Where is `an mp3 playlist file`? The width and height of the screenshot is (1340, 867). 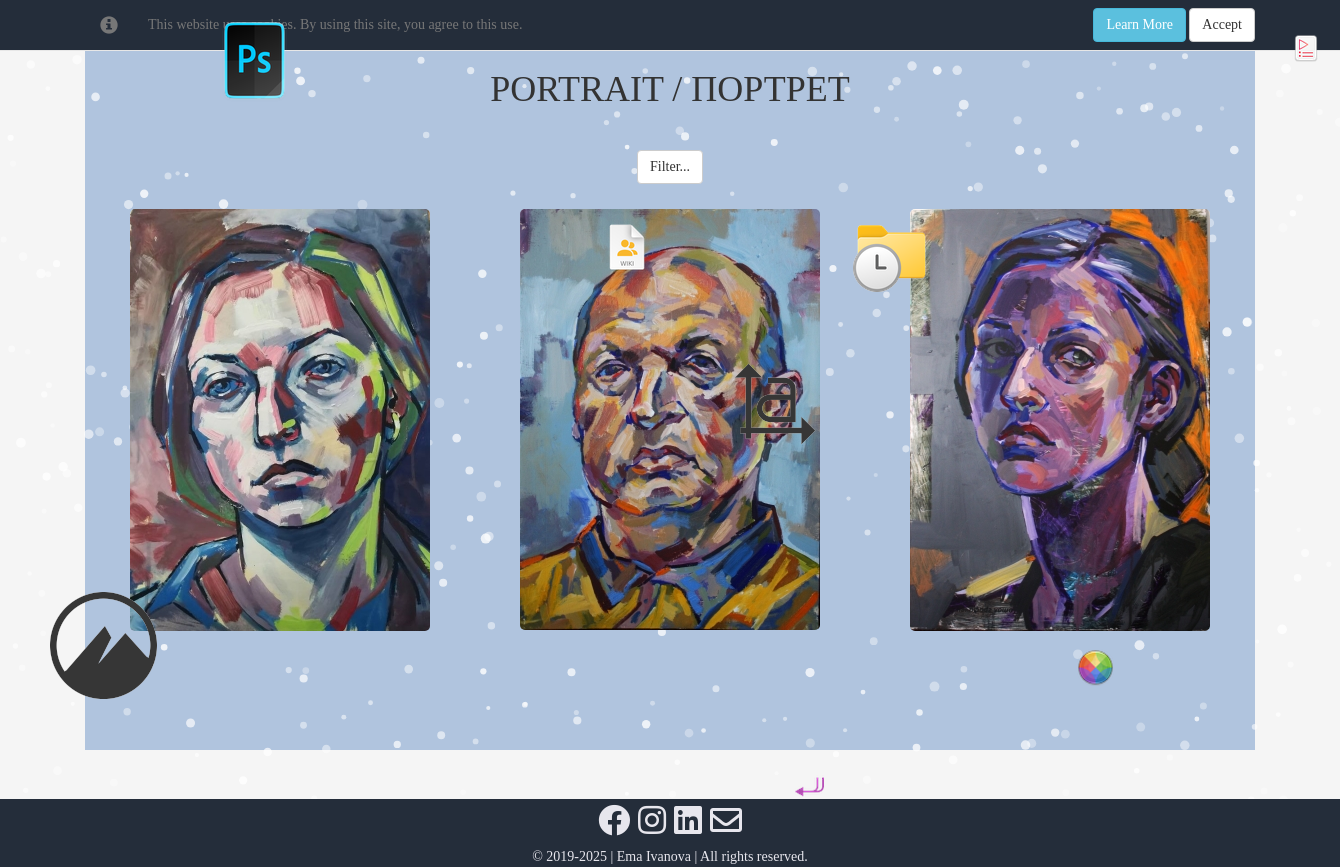
an mp3 playlist file is located at coordinates (1306, 48).